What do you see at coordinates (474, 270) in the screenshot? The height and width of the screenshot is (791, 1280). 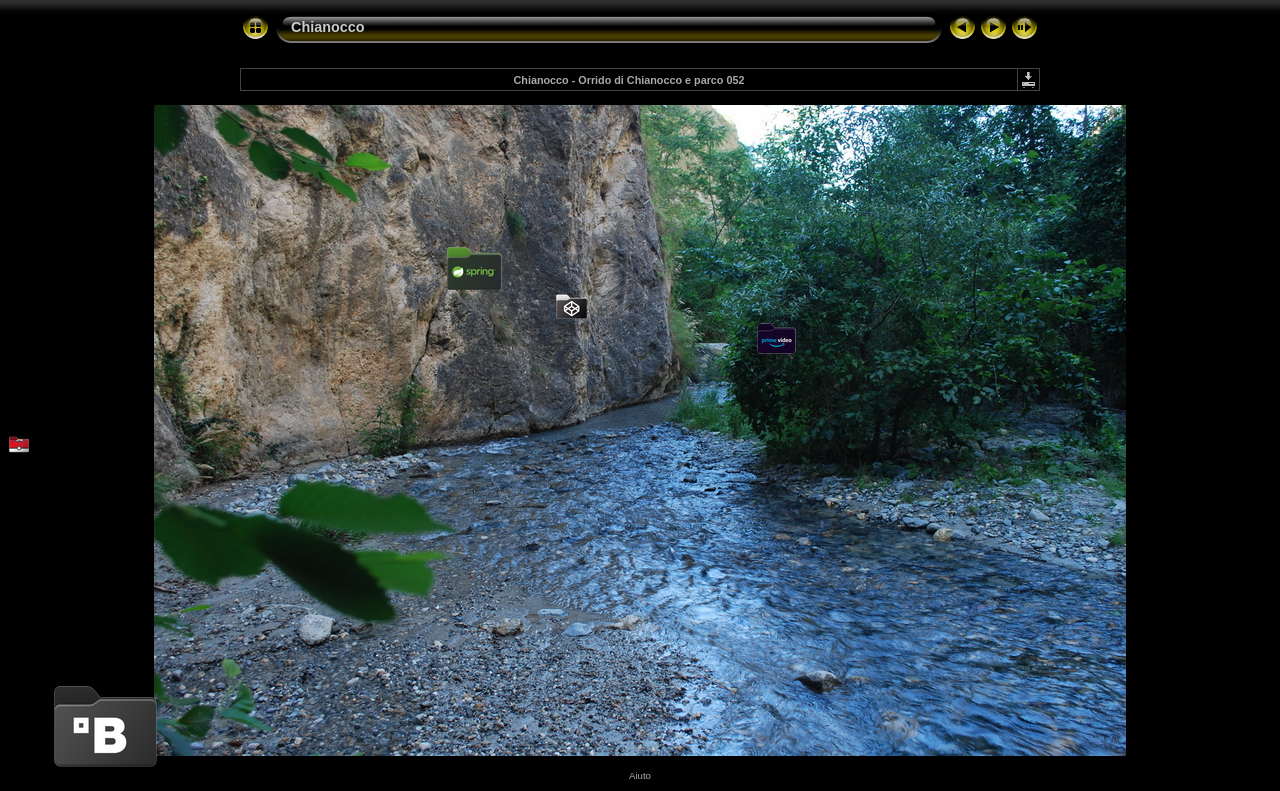 I see `open spring framework project folder` at bounding box center [474, 270].